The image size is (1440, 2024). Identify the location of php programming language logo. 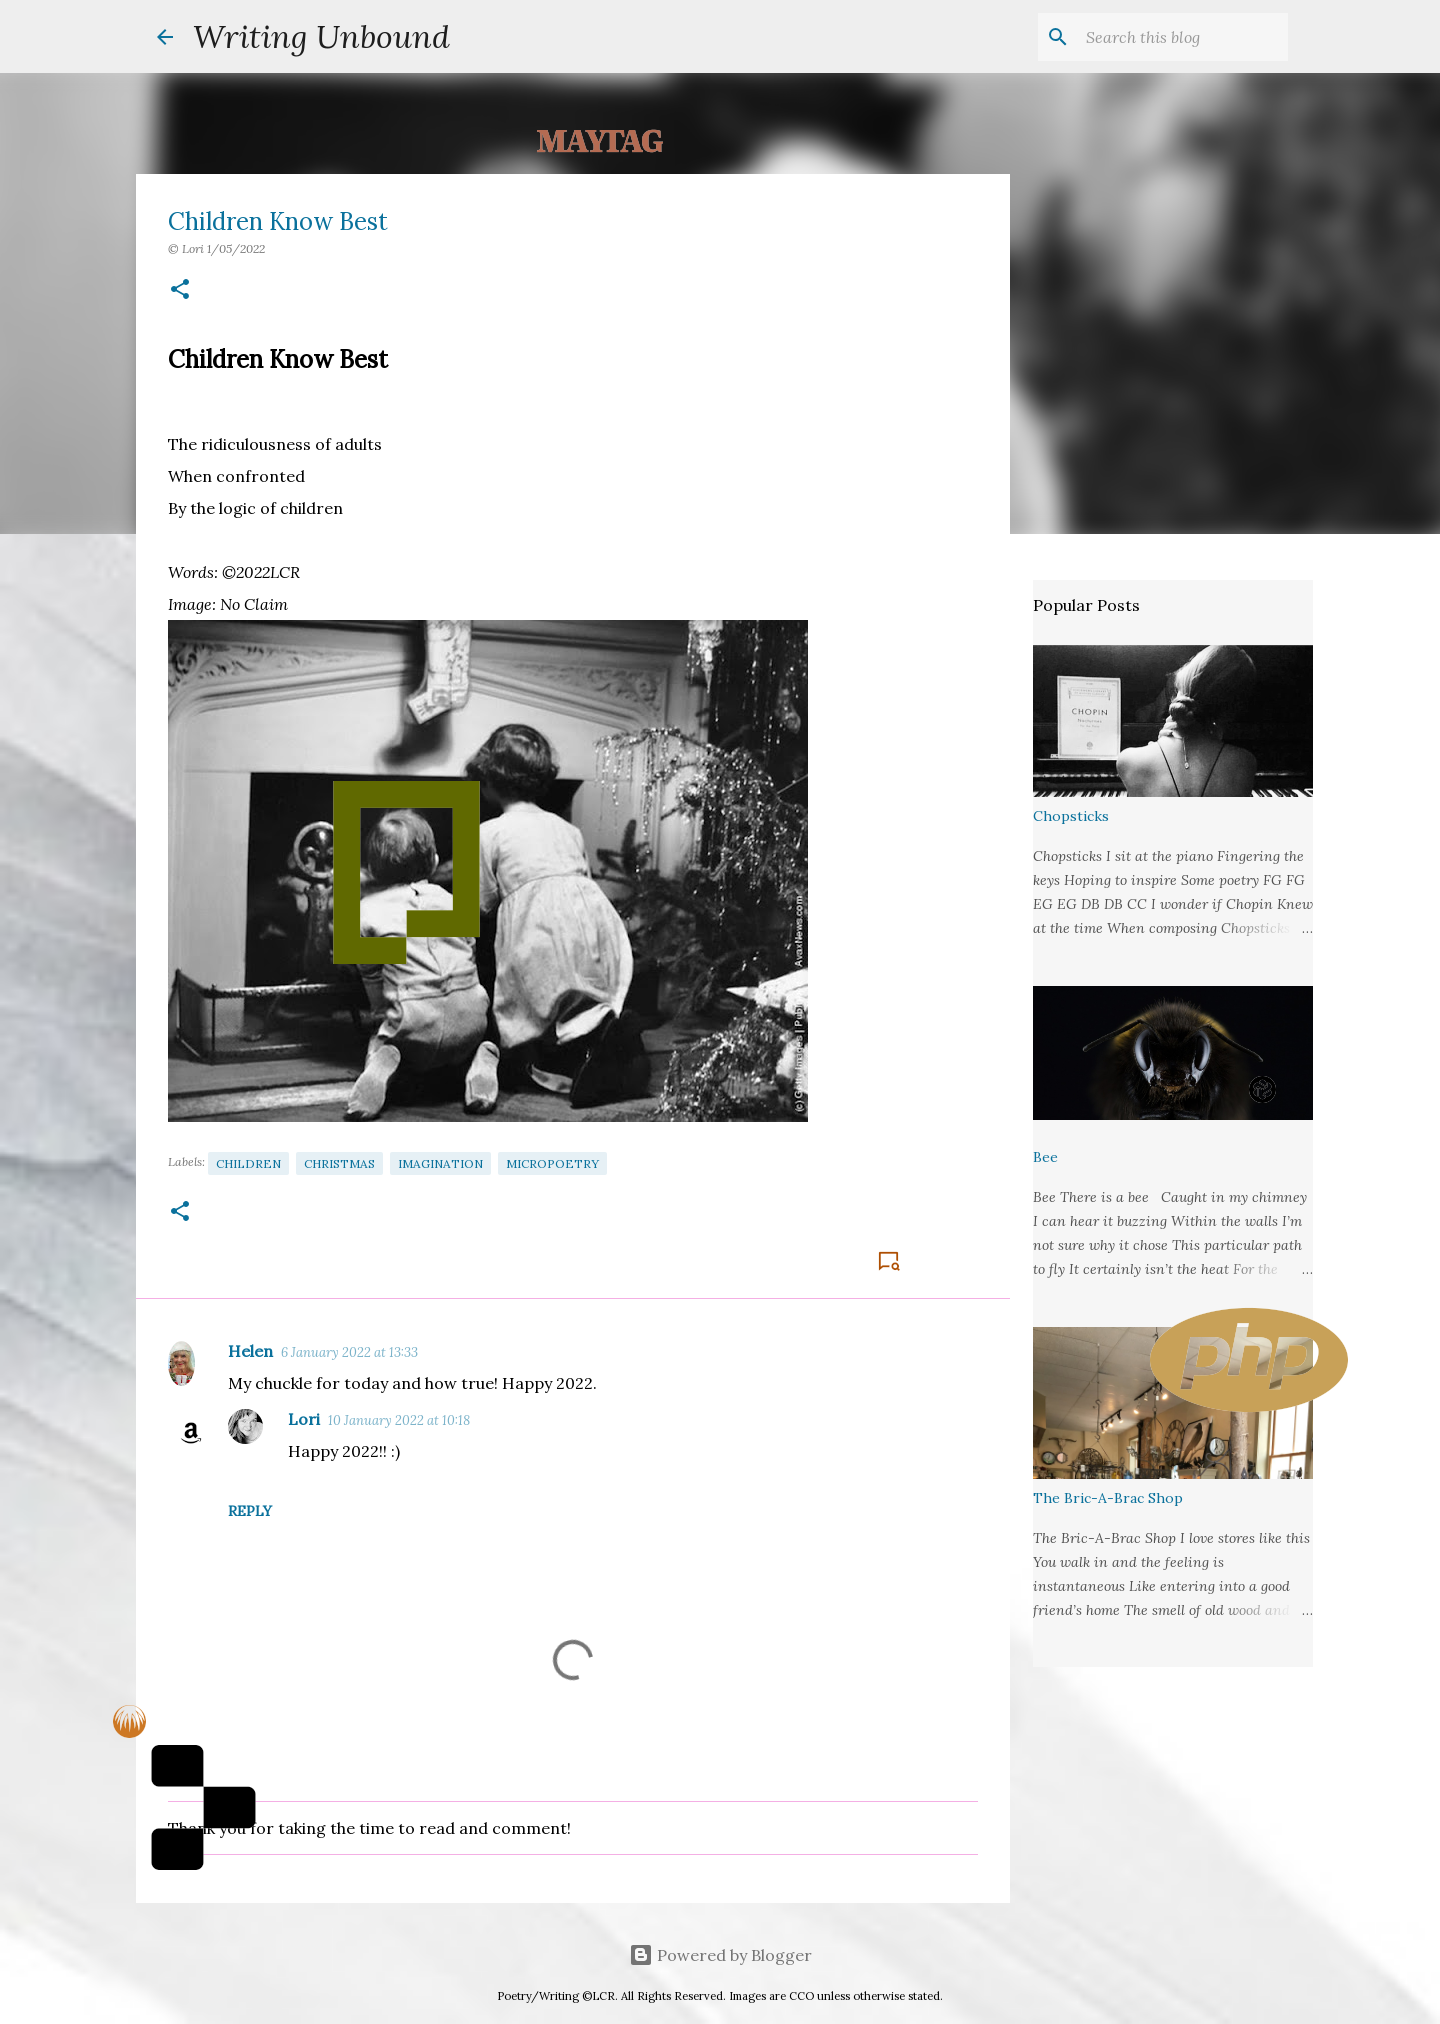
(1249, 1360).